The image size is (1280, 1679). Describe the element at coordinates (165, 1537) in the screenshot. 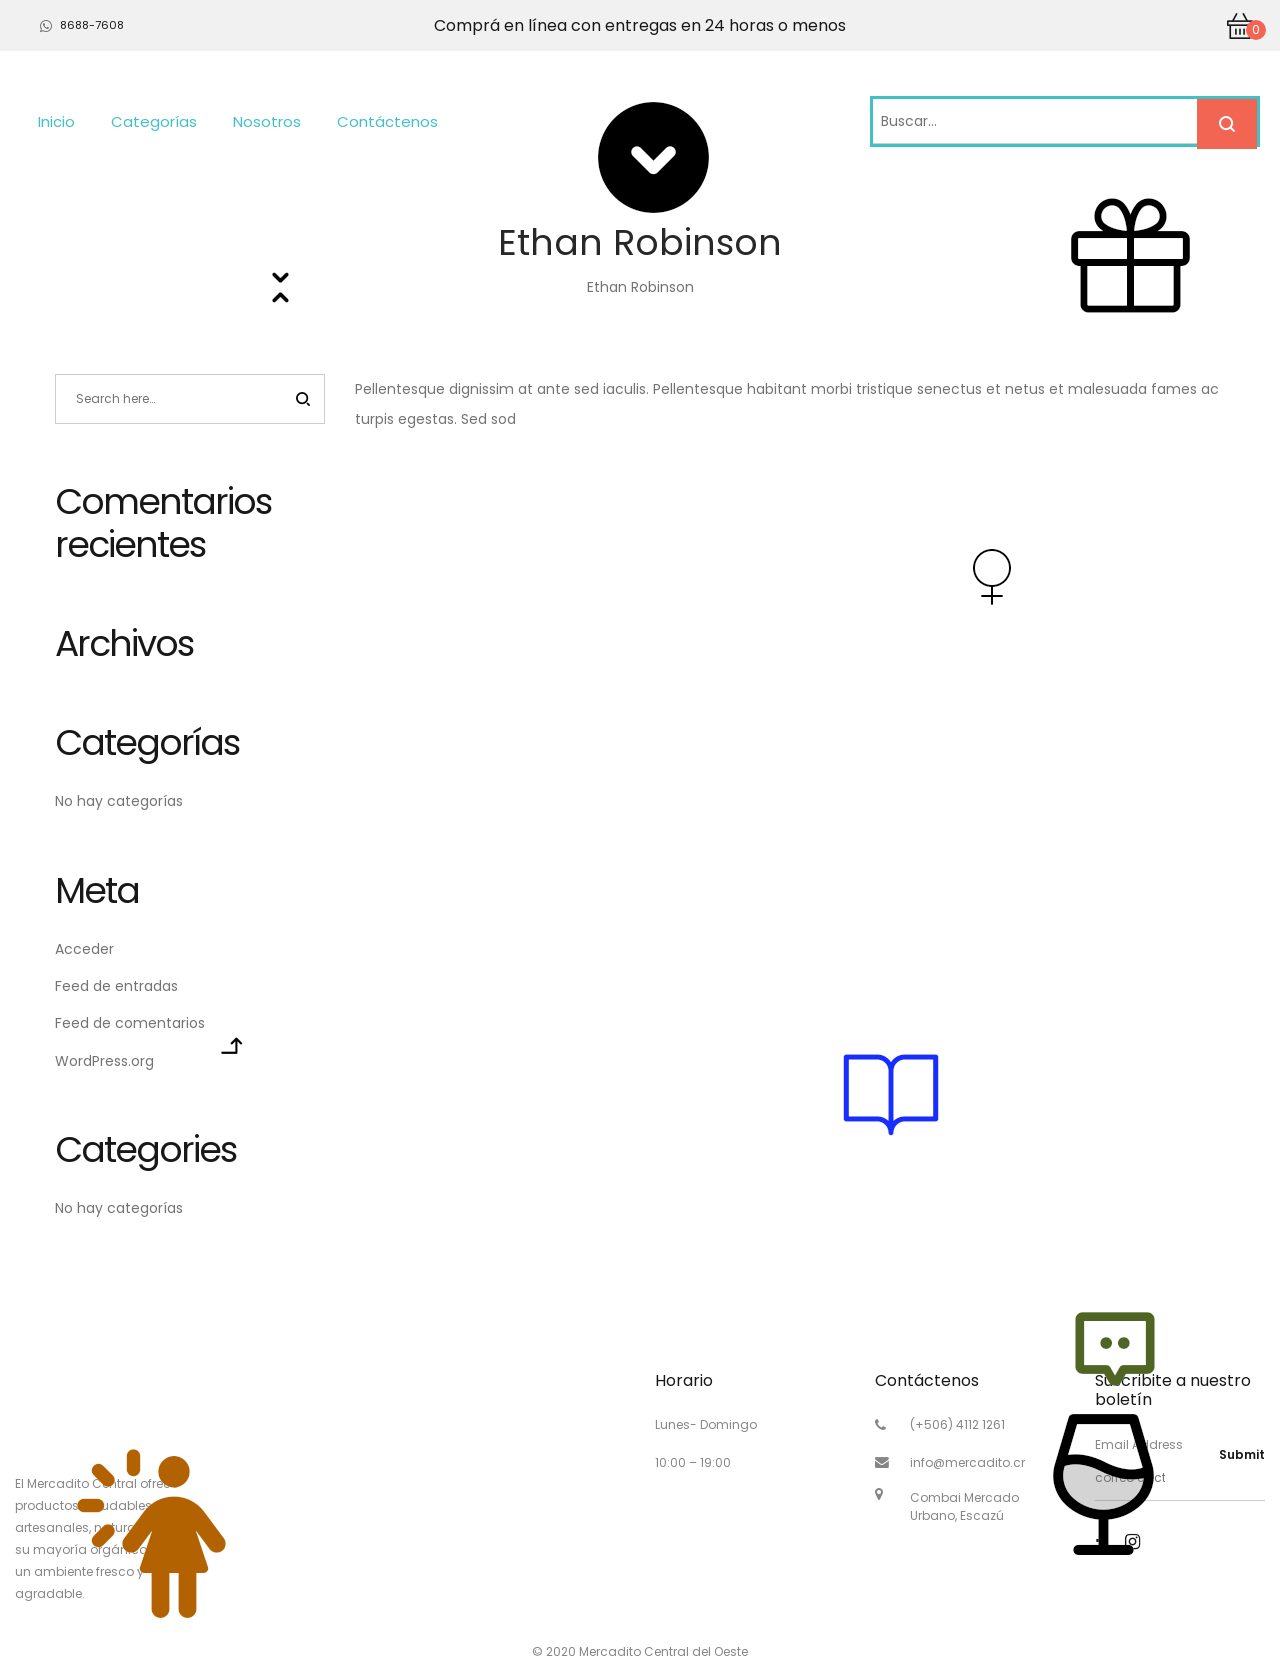

I see `report an incident or emergency involving a person` at that location.